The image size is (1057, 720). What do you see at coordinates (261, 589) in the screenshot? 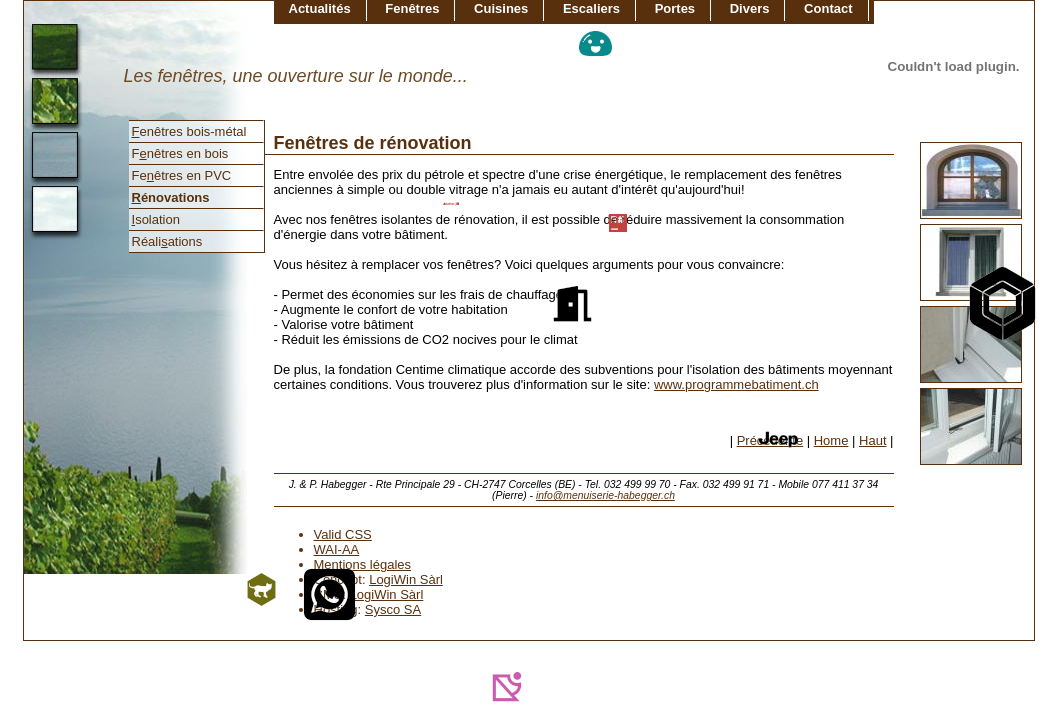
I see `open TiddlyWiki application` at bounding box center [261, 589].